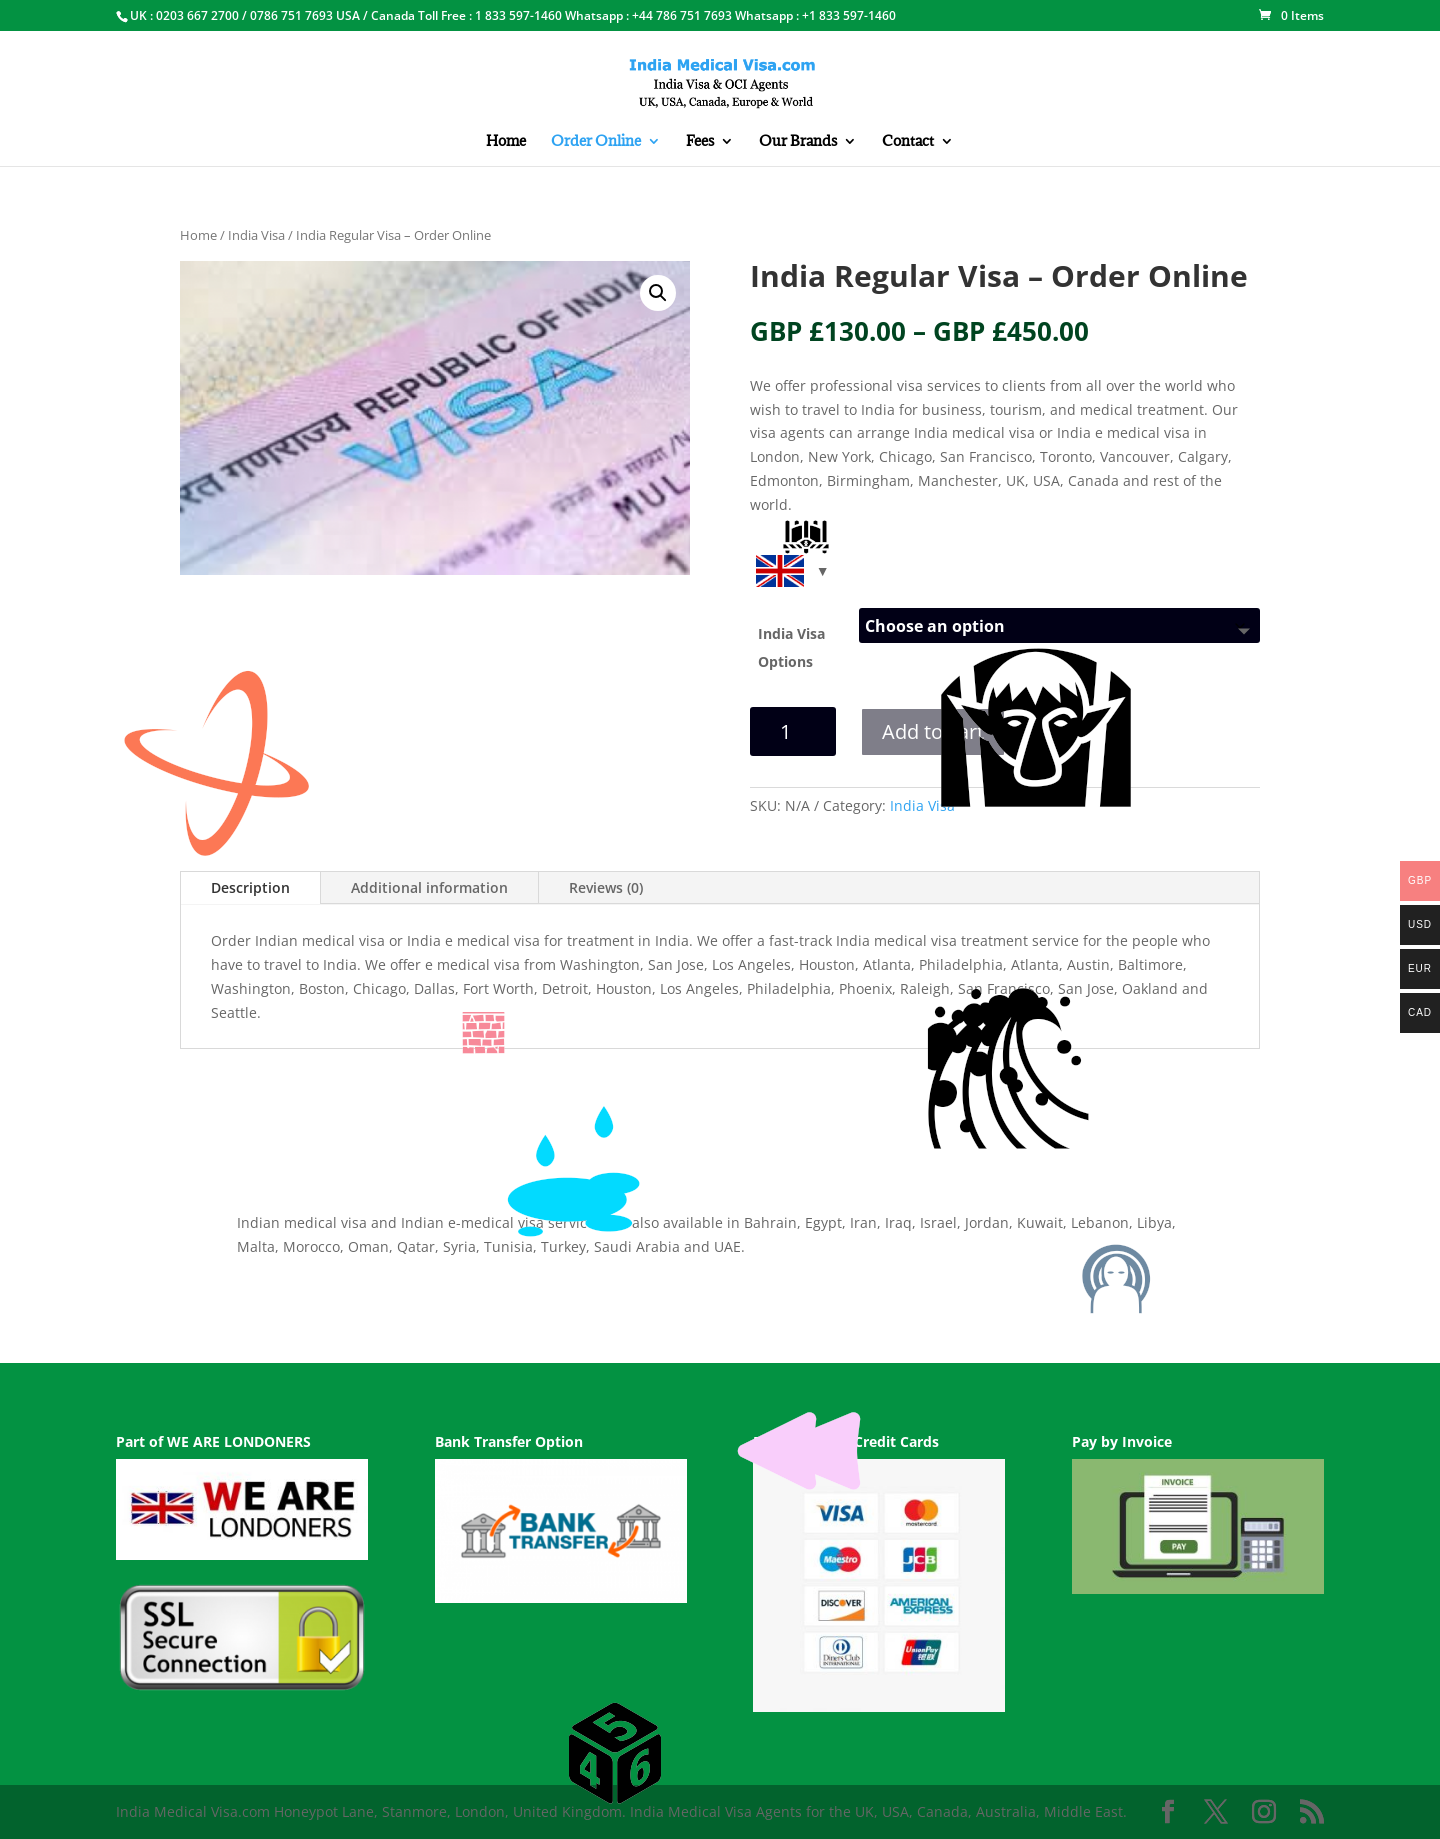  Describe the element at coordinates (218, 763) in the screenshot. I see `access 3D rotation or orbit controls` at that location.